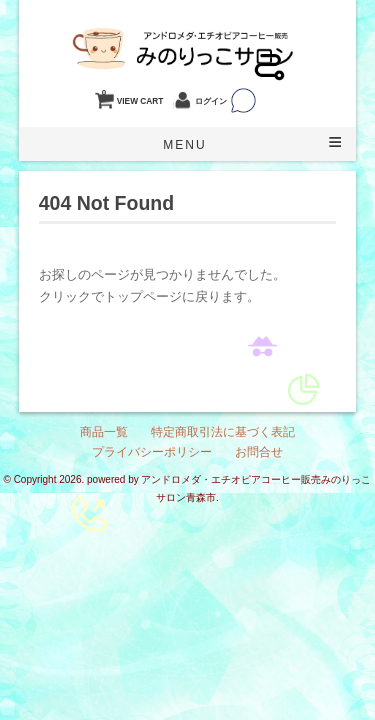  I want to click on enable incognito or private browsing mode, so click(262, 346).